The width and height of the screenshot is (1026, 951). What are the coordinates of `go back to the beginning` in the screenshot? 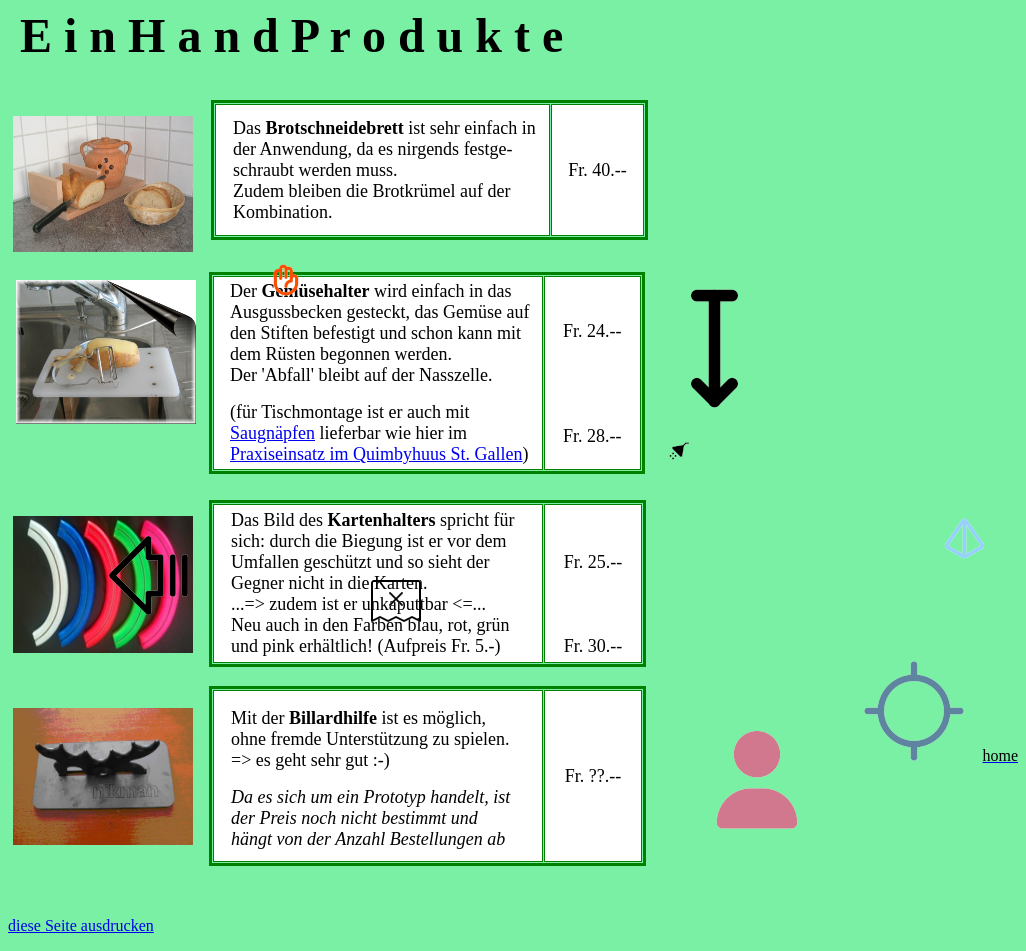 It's located at (151, 575).